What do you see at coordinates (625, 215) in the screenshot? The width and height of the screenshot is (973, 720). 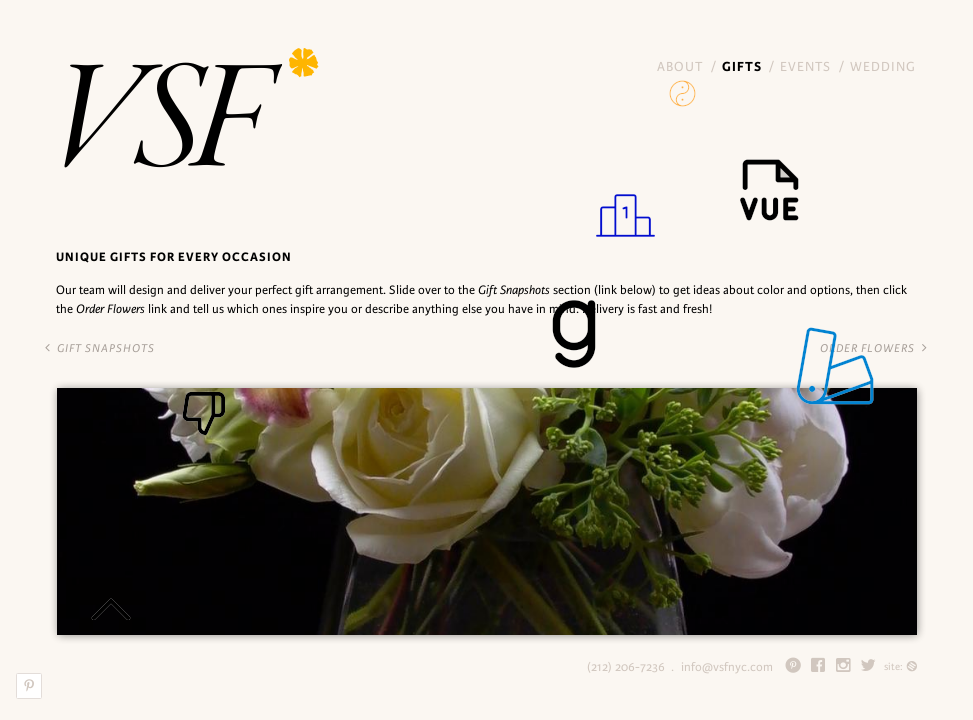 I see `view leaderboard rankings` at bounding box center [625, 215].